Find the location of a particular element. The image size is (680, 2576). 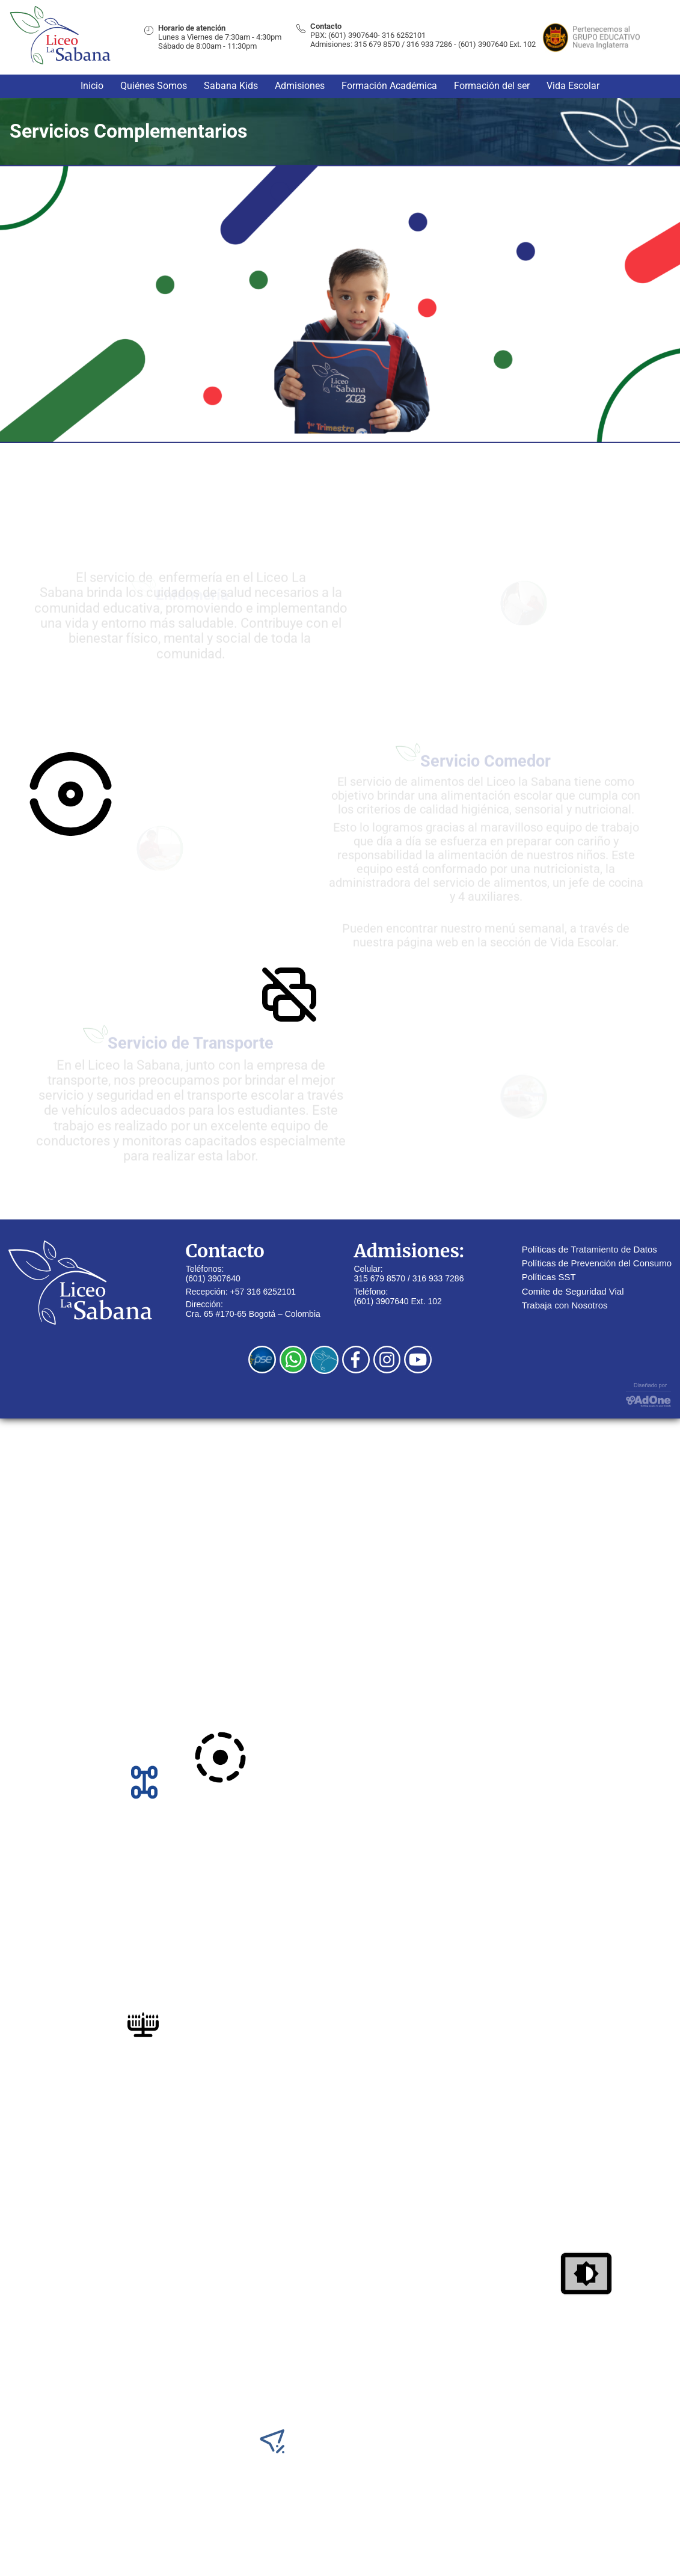

adjust display brightness settings is located at coordinates (586, 2274).